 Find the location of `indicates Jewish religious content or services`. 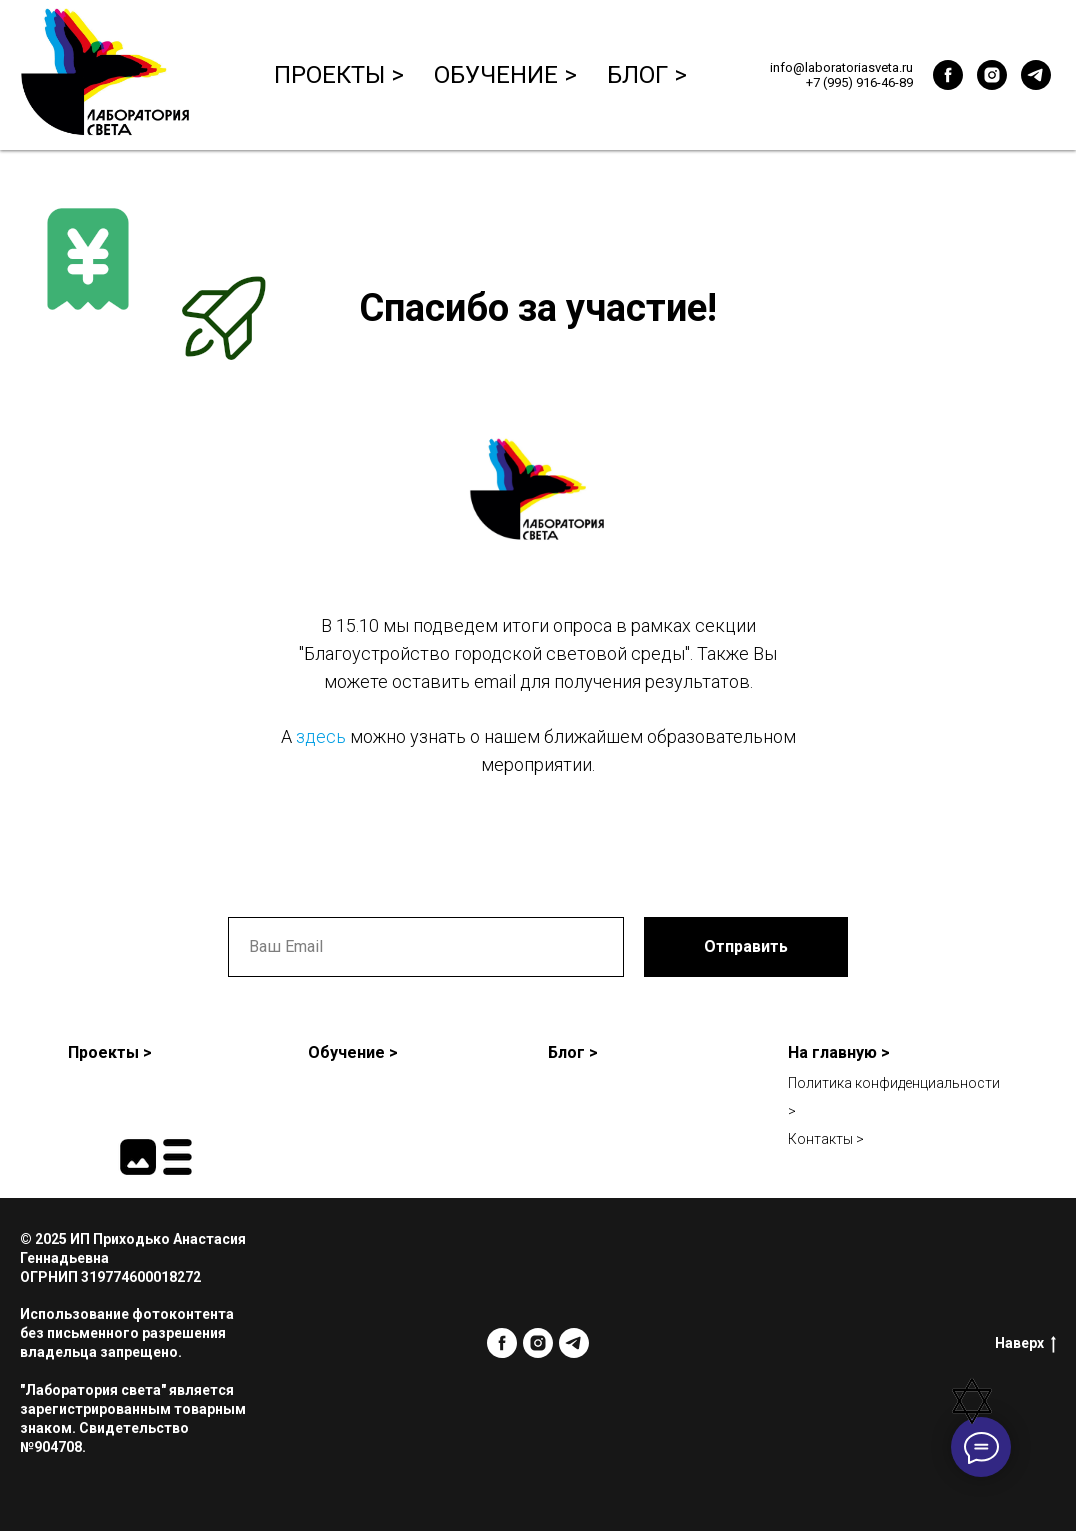

indicates Jewish religious content or services is located at coordinates (972, 1401).